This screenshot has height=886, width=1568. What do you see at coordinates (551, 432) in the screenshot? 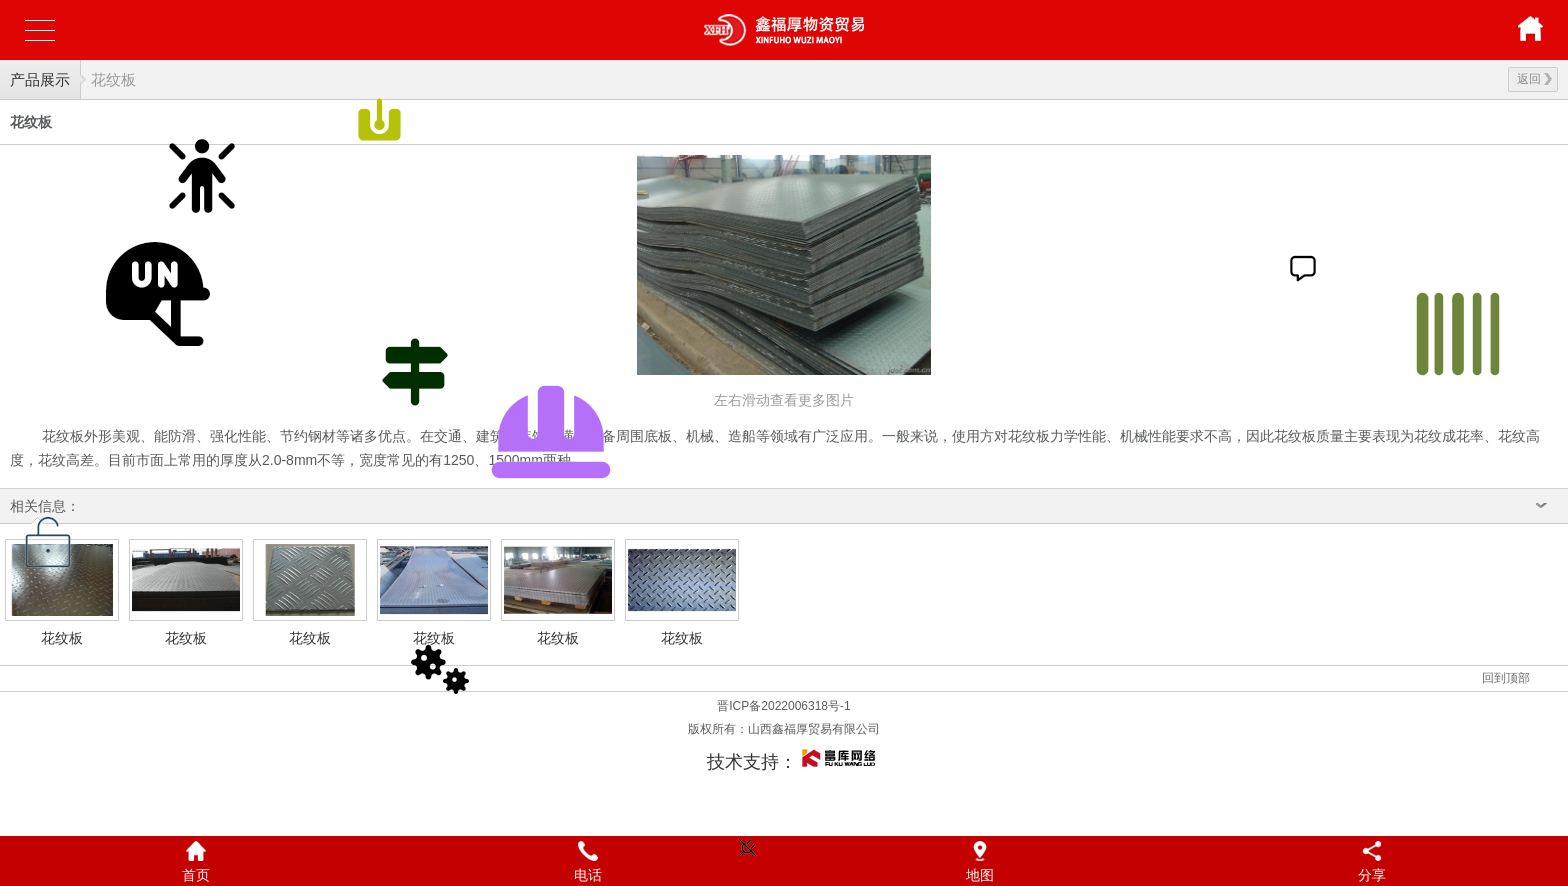
I see `access construction or building projects` at bounding box center [551, 432].